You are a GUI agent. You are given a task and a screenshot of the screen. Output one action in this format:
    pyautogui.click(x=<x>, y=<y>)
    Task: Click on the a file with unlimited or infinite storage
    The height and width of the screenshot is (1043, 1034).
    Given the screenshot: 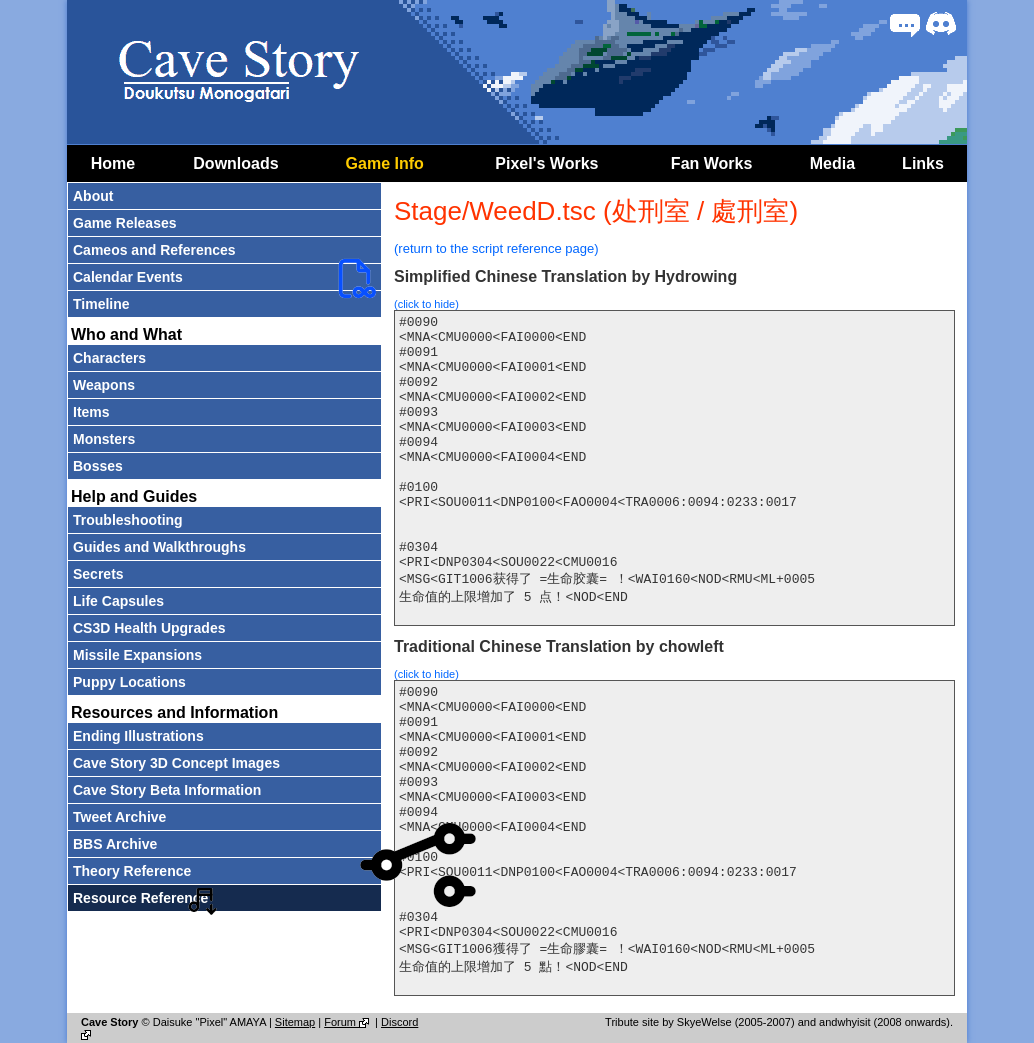 What is the action you would take?
    pyautogui.click(x=354, y=278)
    